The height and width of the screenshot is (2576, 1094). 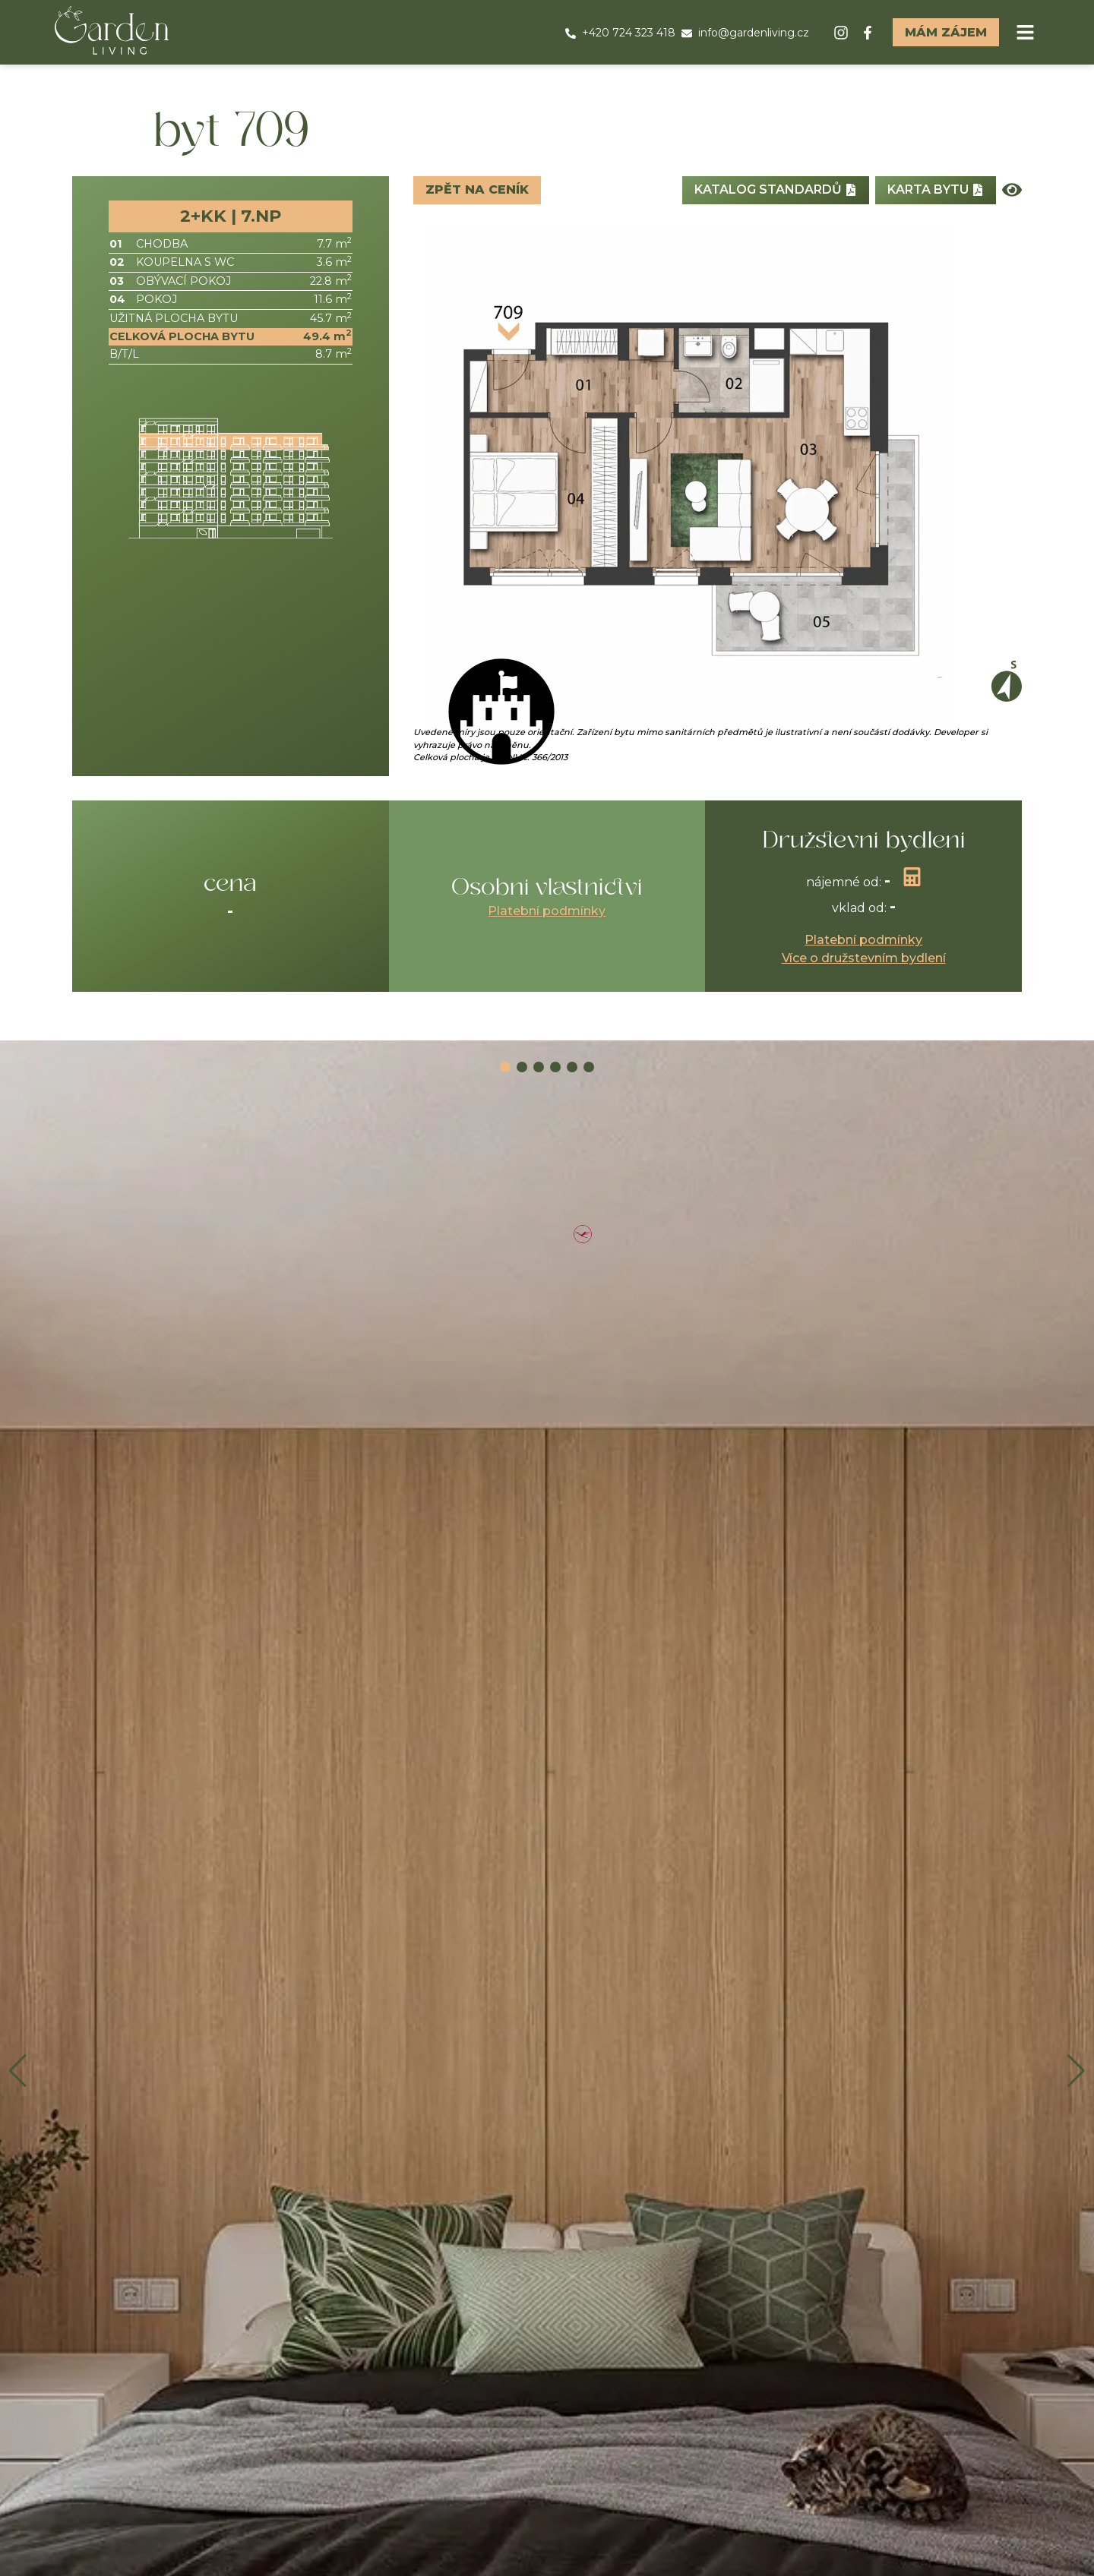 I want to click on fort awesome brand logo, so click(x=501, y=712).